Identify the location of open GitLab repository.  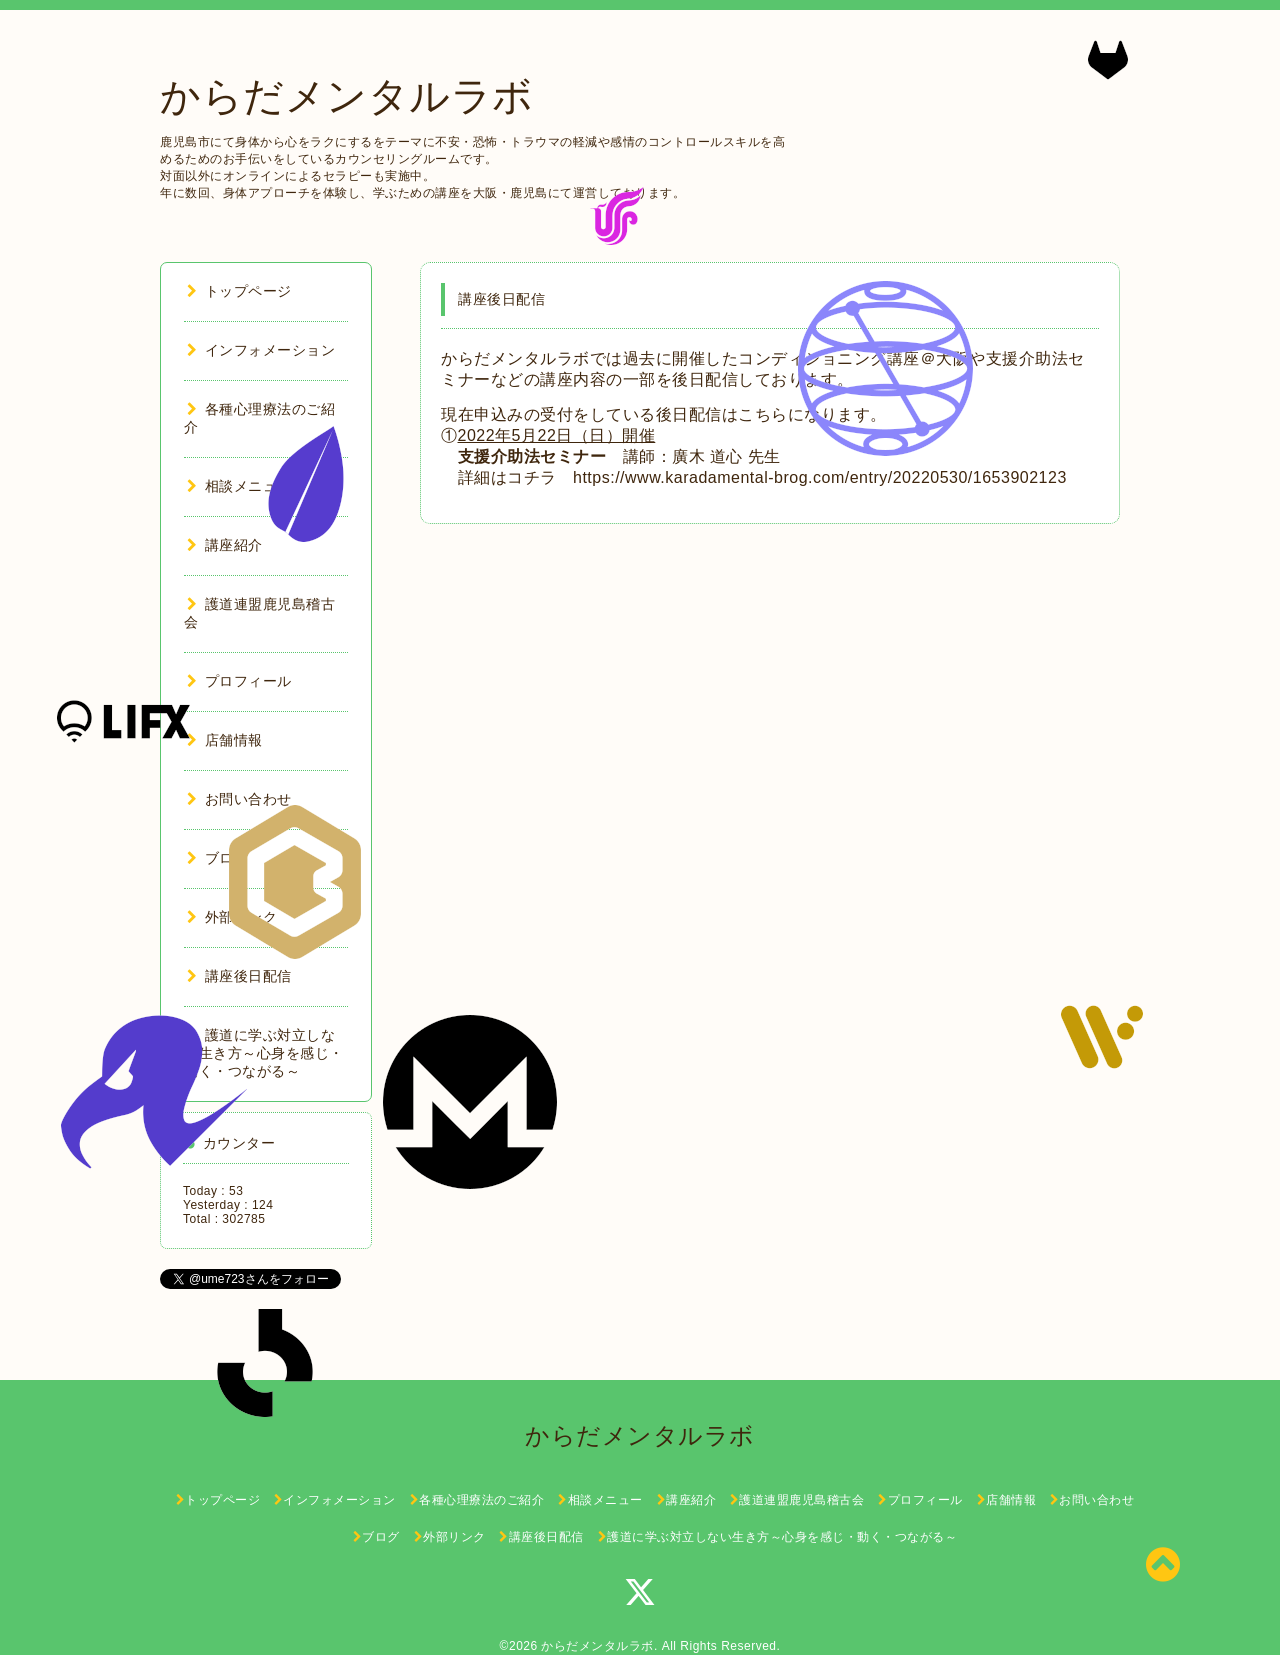
(1108, 60).